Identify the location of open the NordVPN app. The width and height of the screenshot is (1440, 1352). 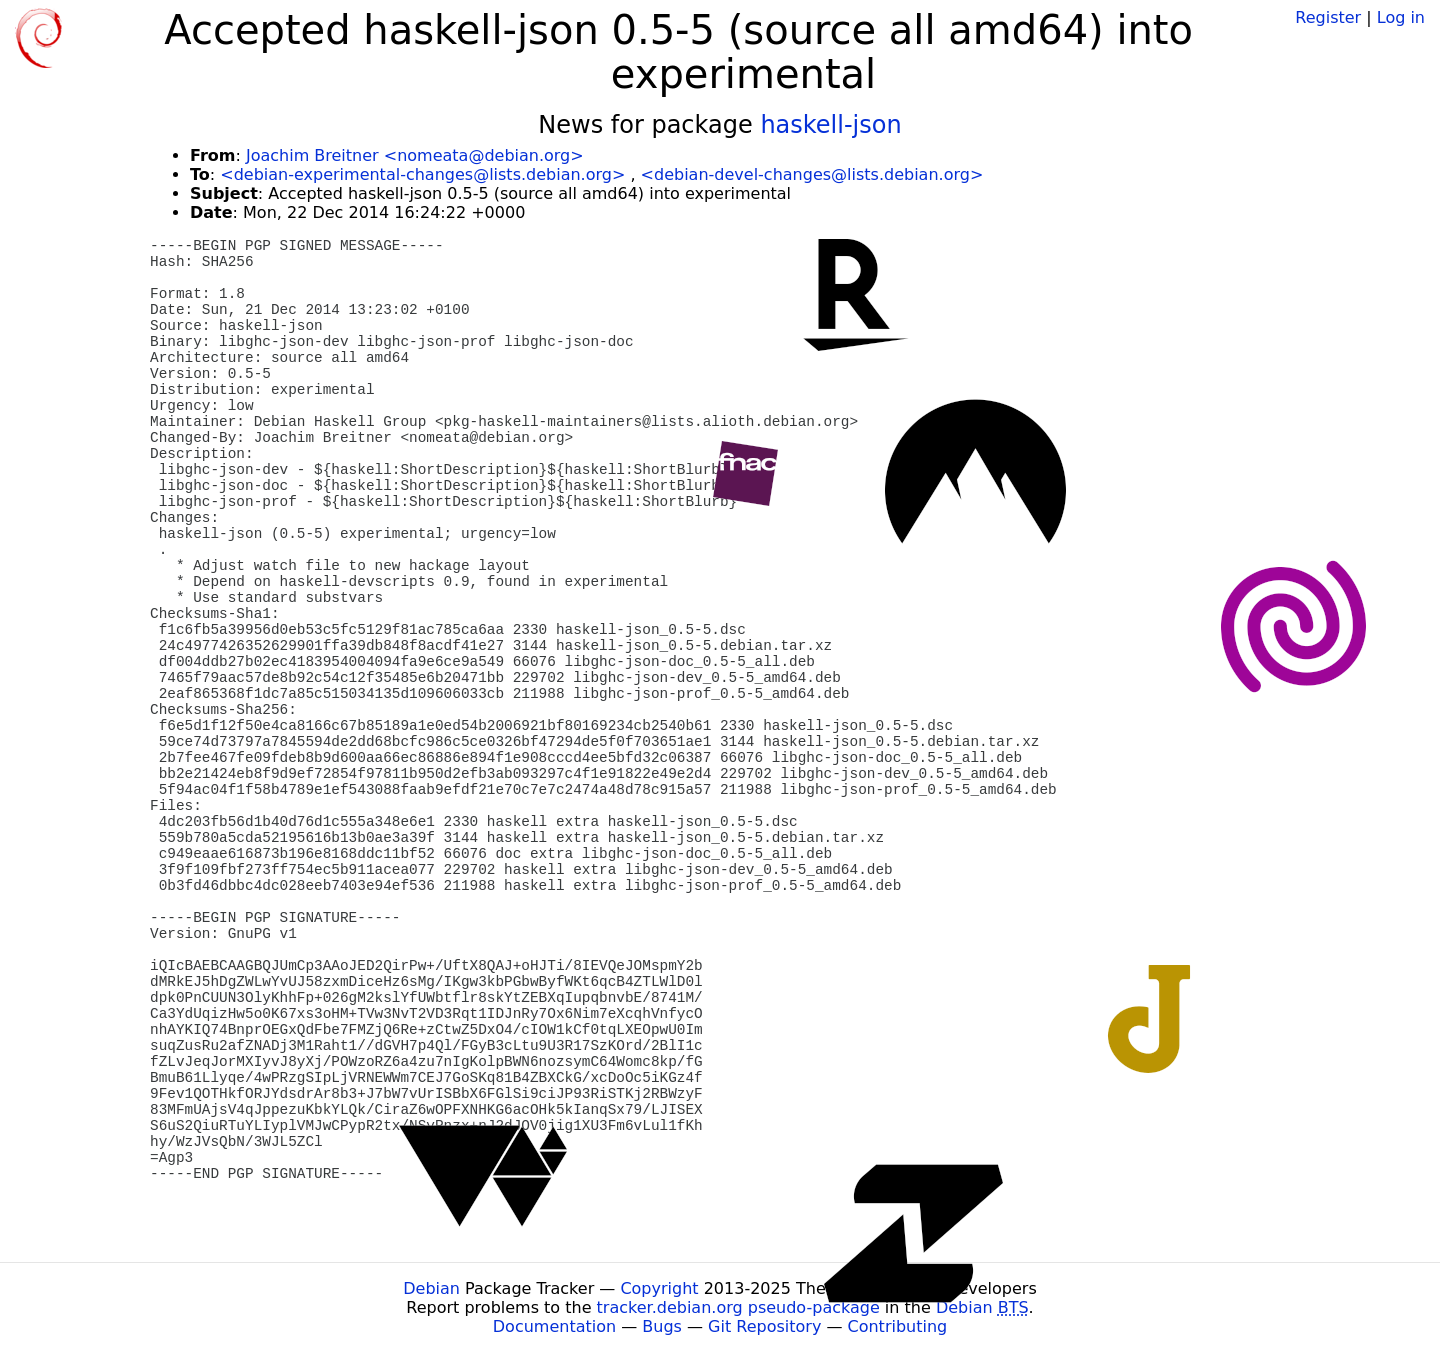
(975, 471).